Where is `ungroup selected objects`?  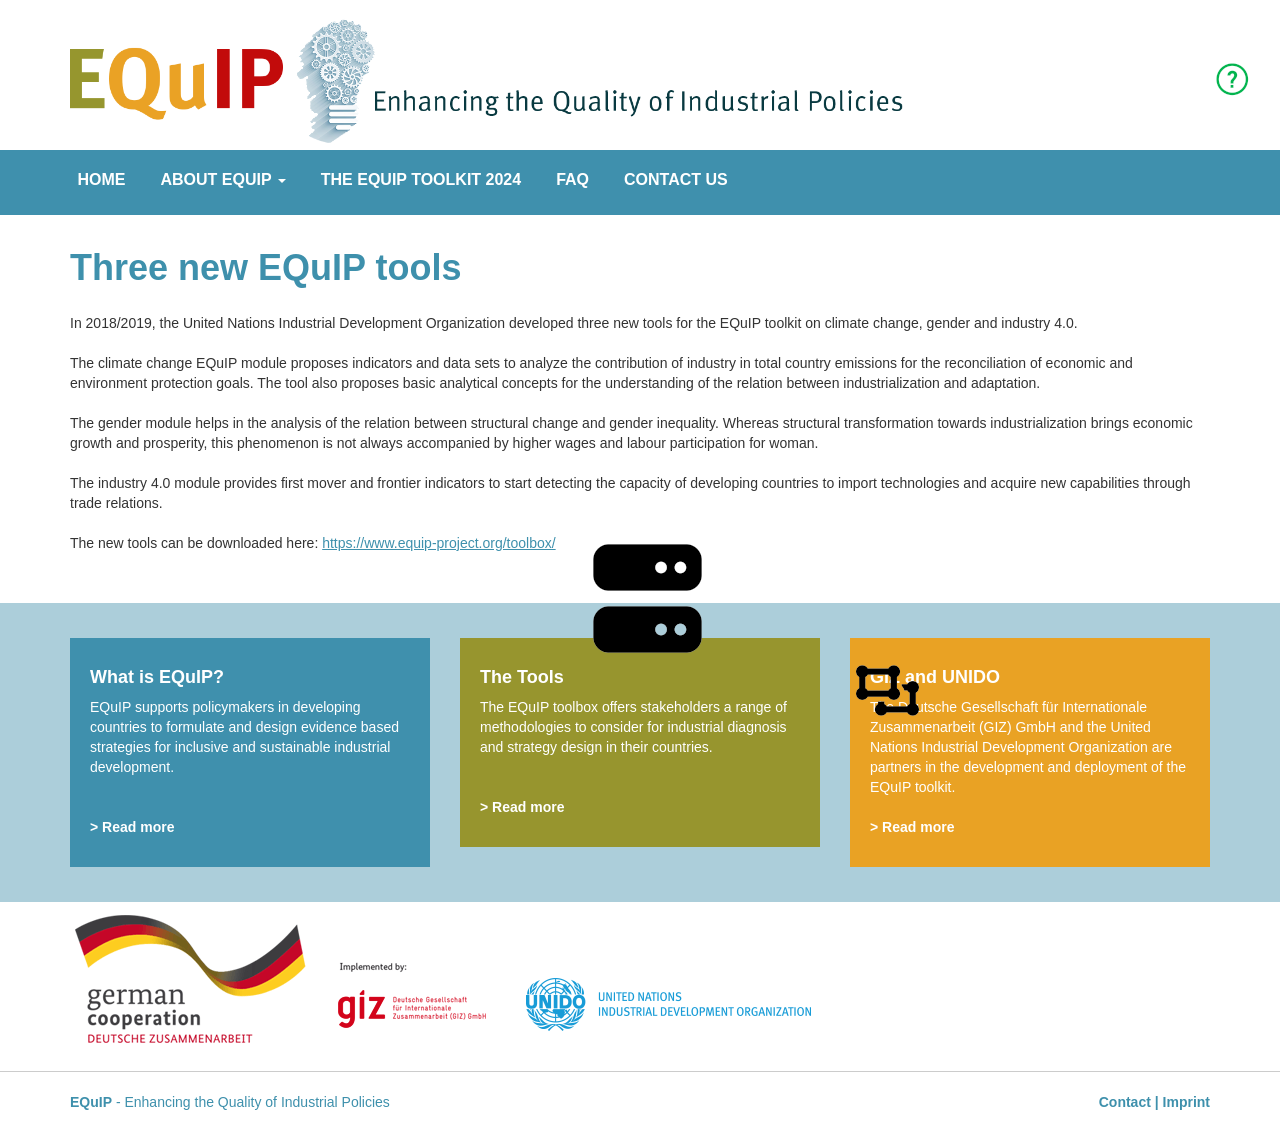
ungroup selected objects is located at coordinates (887, 690).